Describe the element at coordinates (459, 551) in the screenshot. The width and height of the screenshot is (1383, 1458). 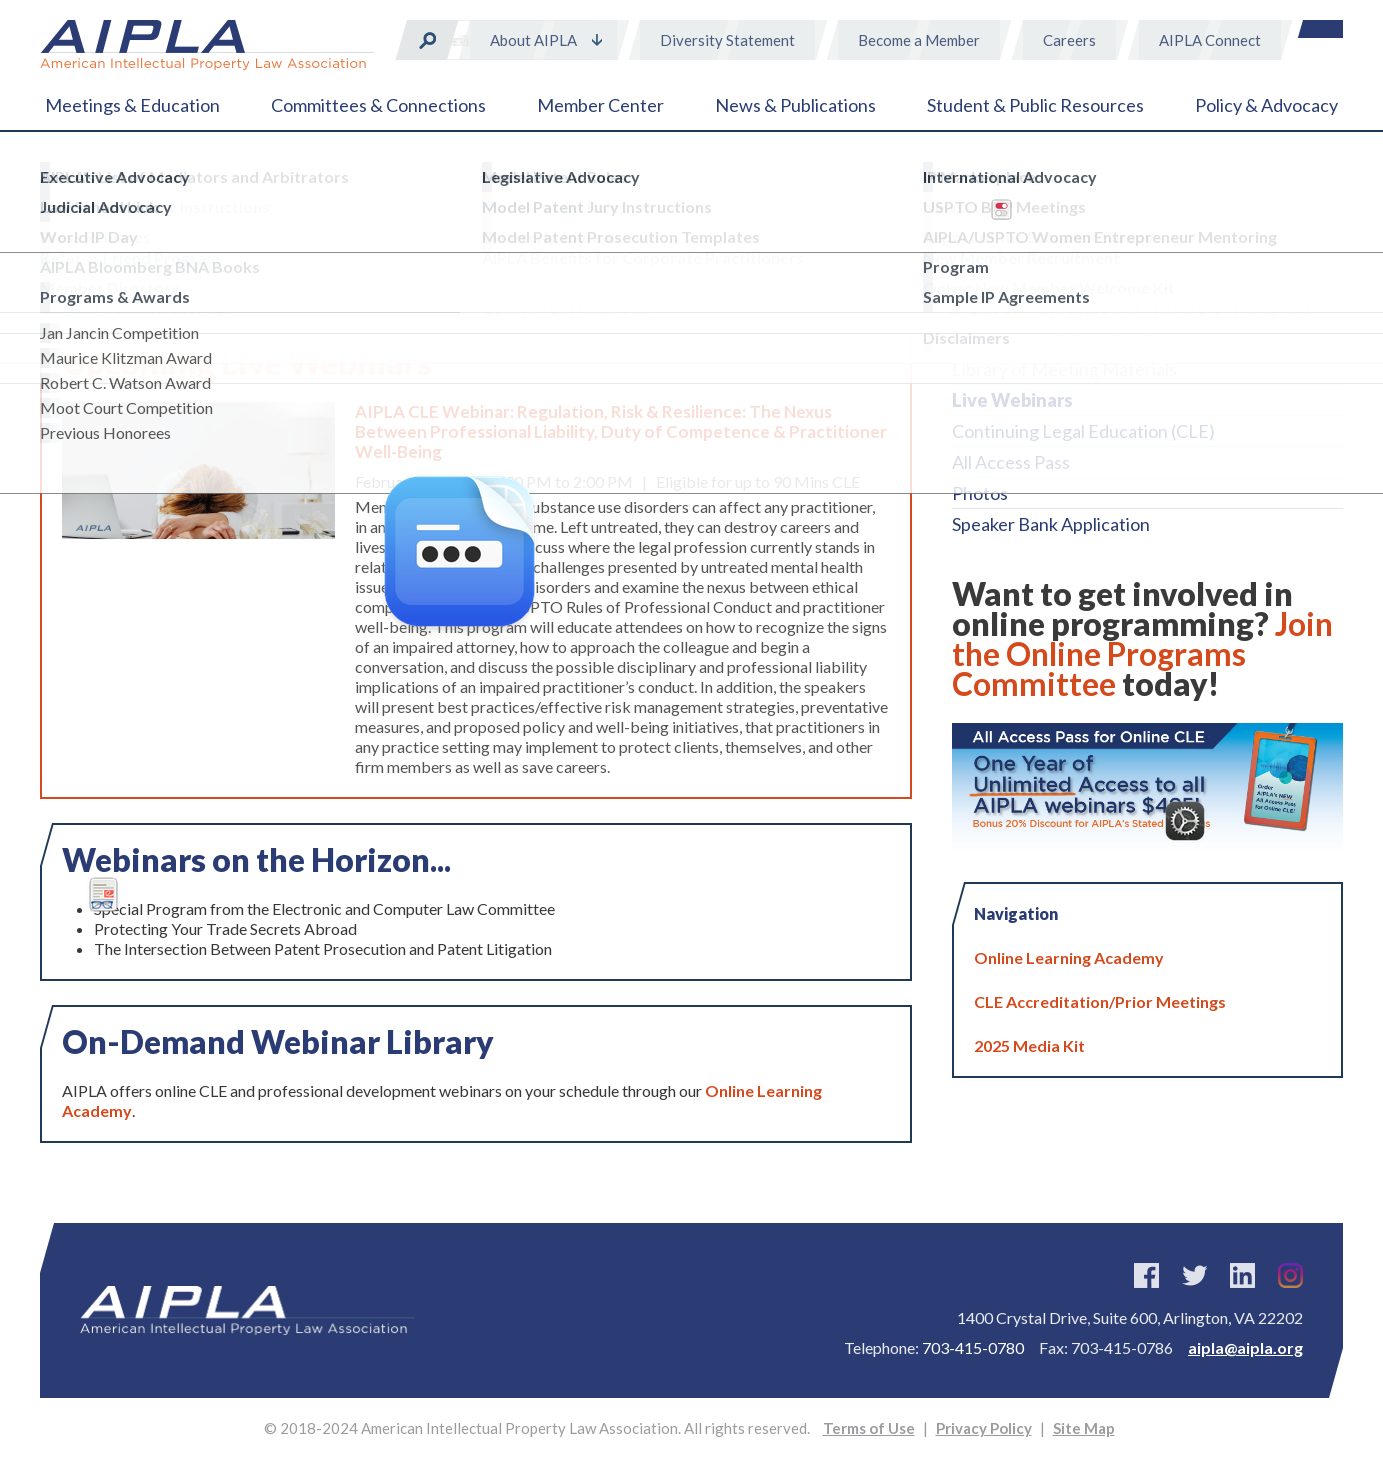
I see `open login or authentication app` at that location.